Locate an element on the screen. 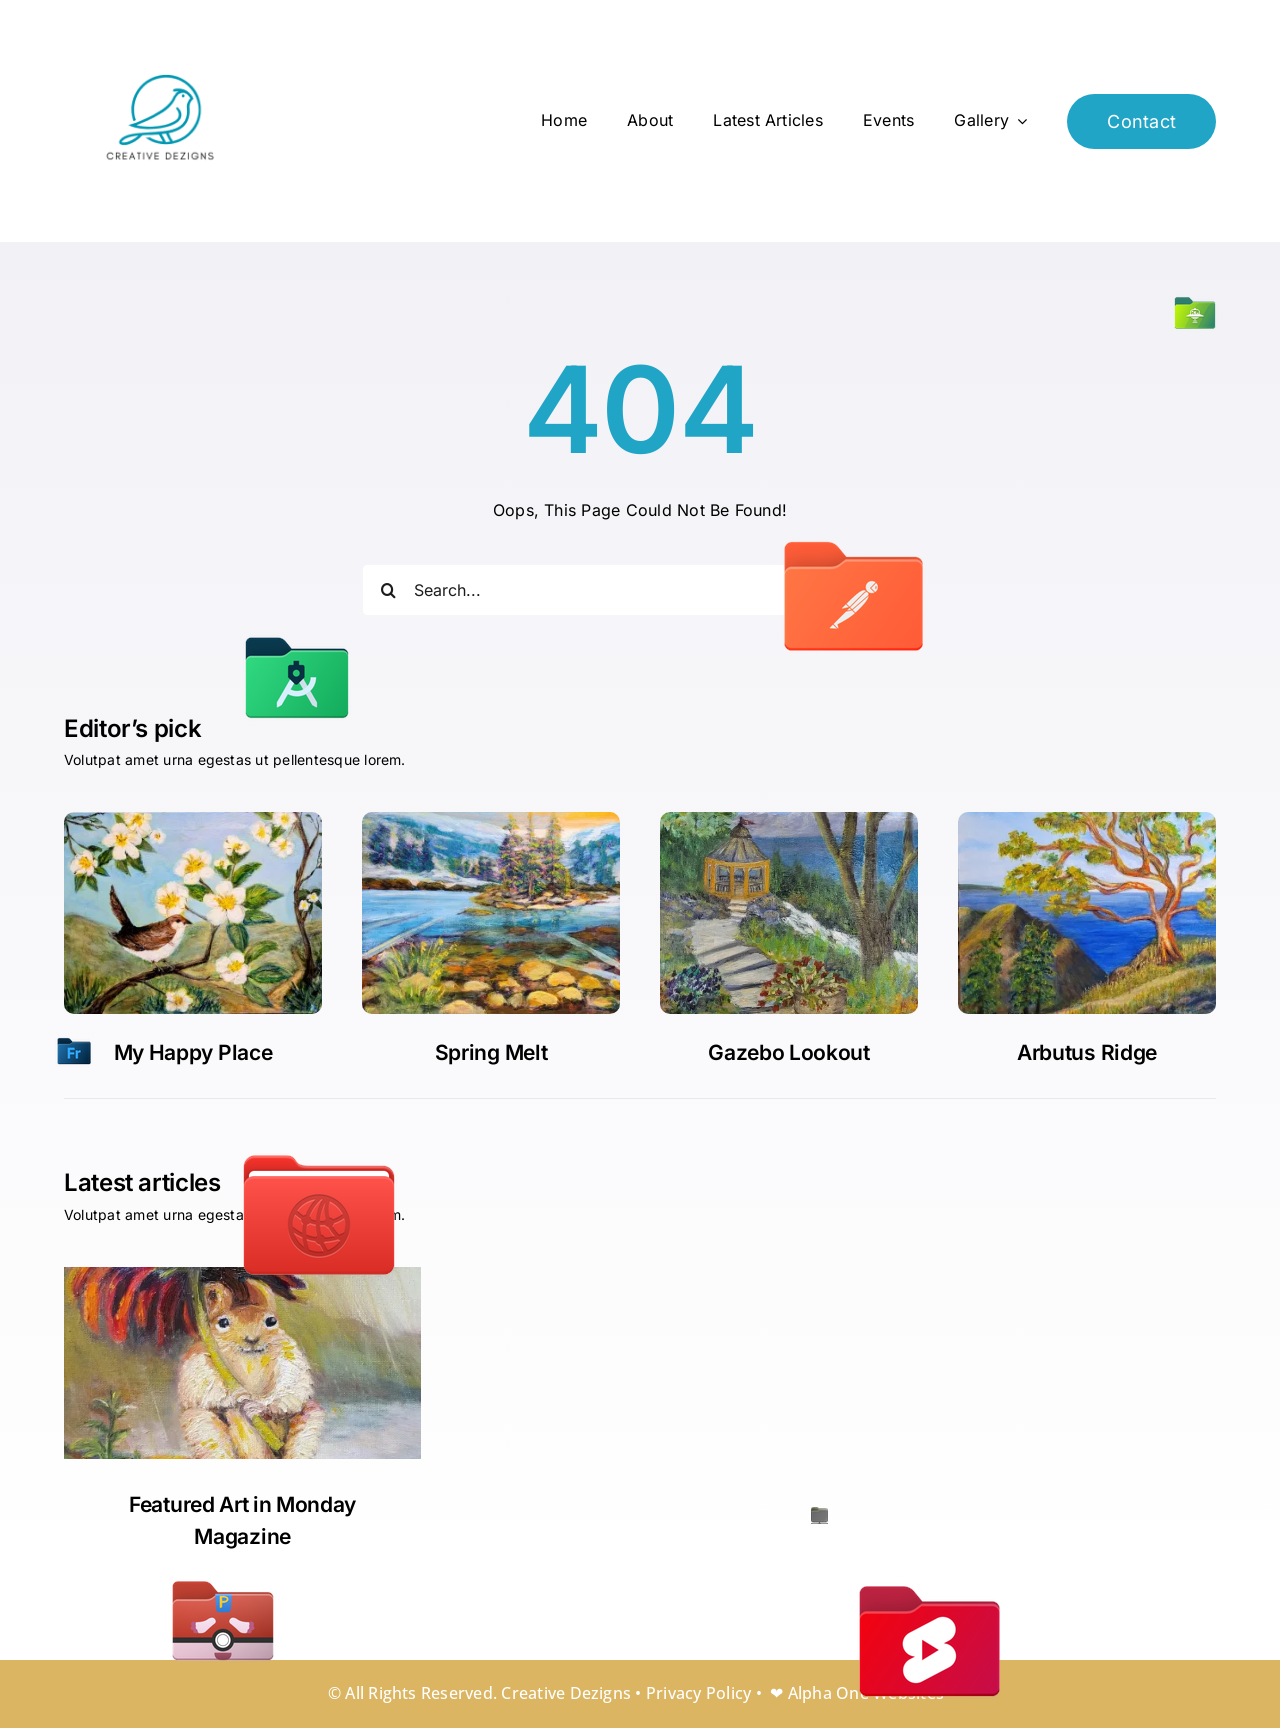 The width and height of the screenshot is (1280, 1728). folder containing Postman API development files is located at coordinates (853, 600).